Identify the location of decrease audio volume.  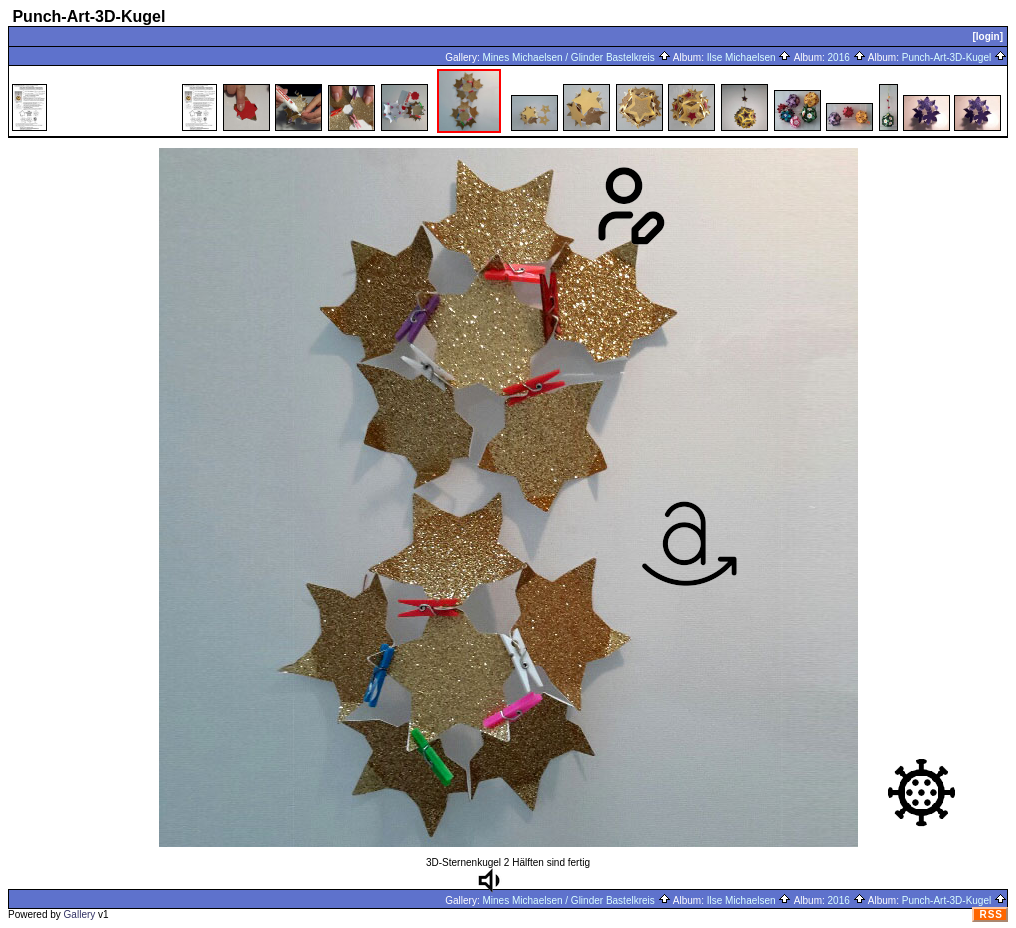
(489, 880).